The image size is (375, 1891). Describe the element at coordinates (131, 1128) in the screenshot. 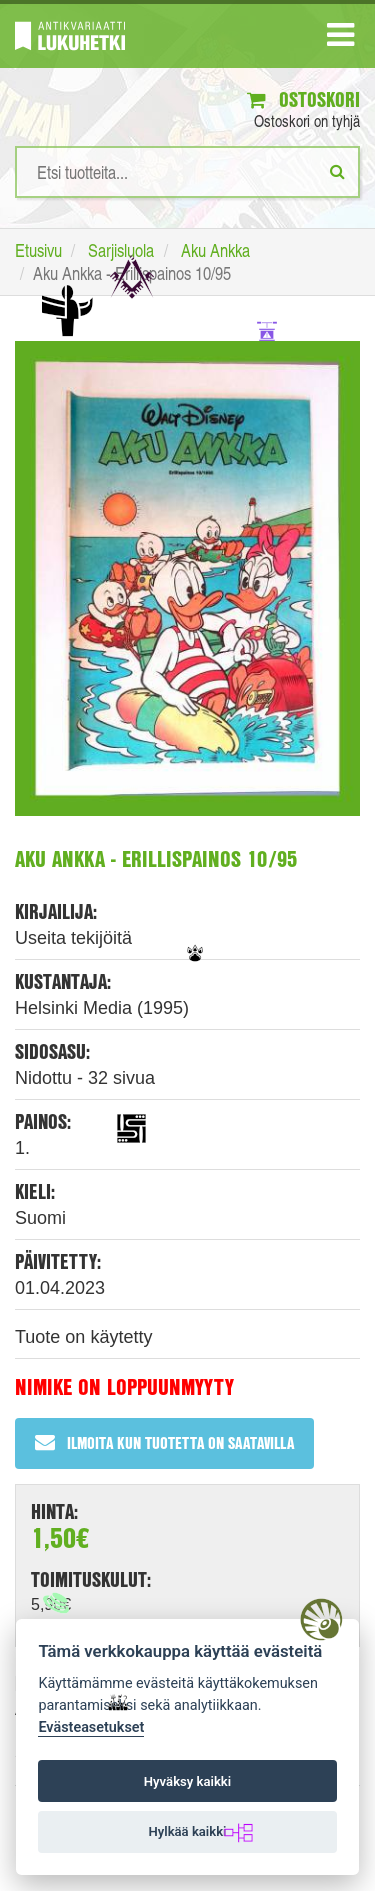

I see `abstract game logo or brand mark` at that location.